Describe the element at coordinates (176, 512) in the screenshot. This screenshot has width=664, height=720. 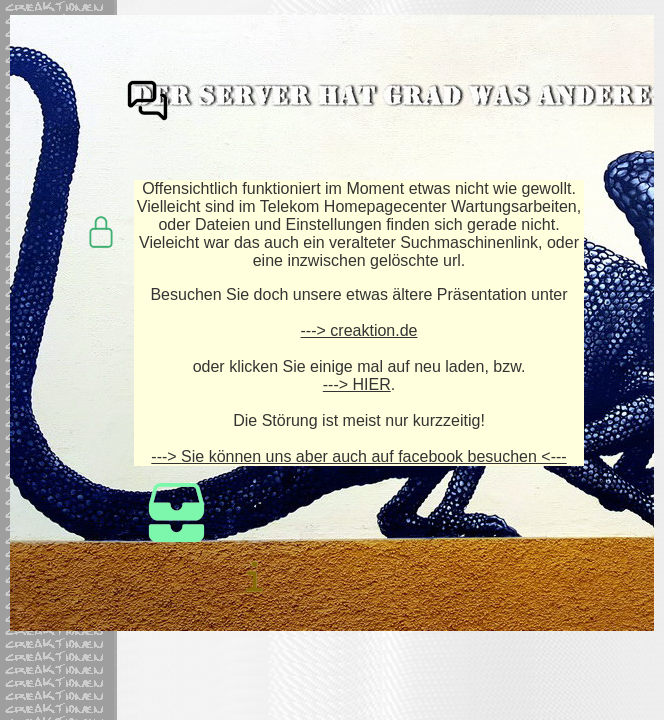
I see `view stacked file trays or inbox` at that location.